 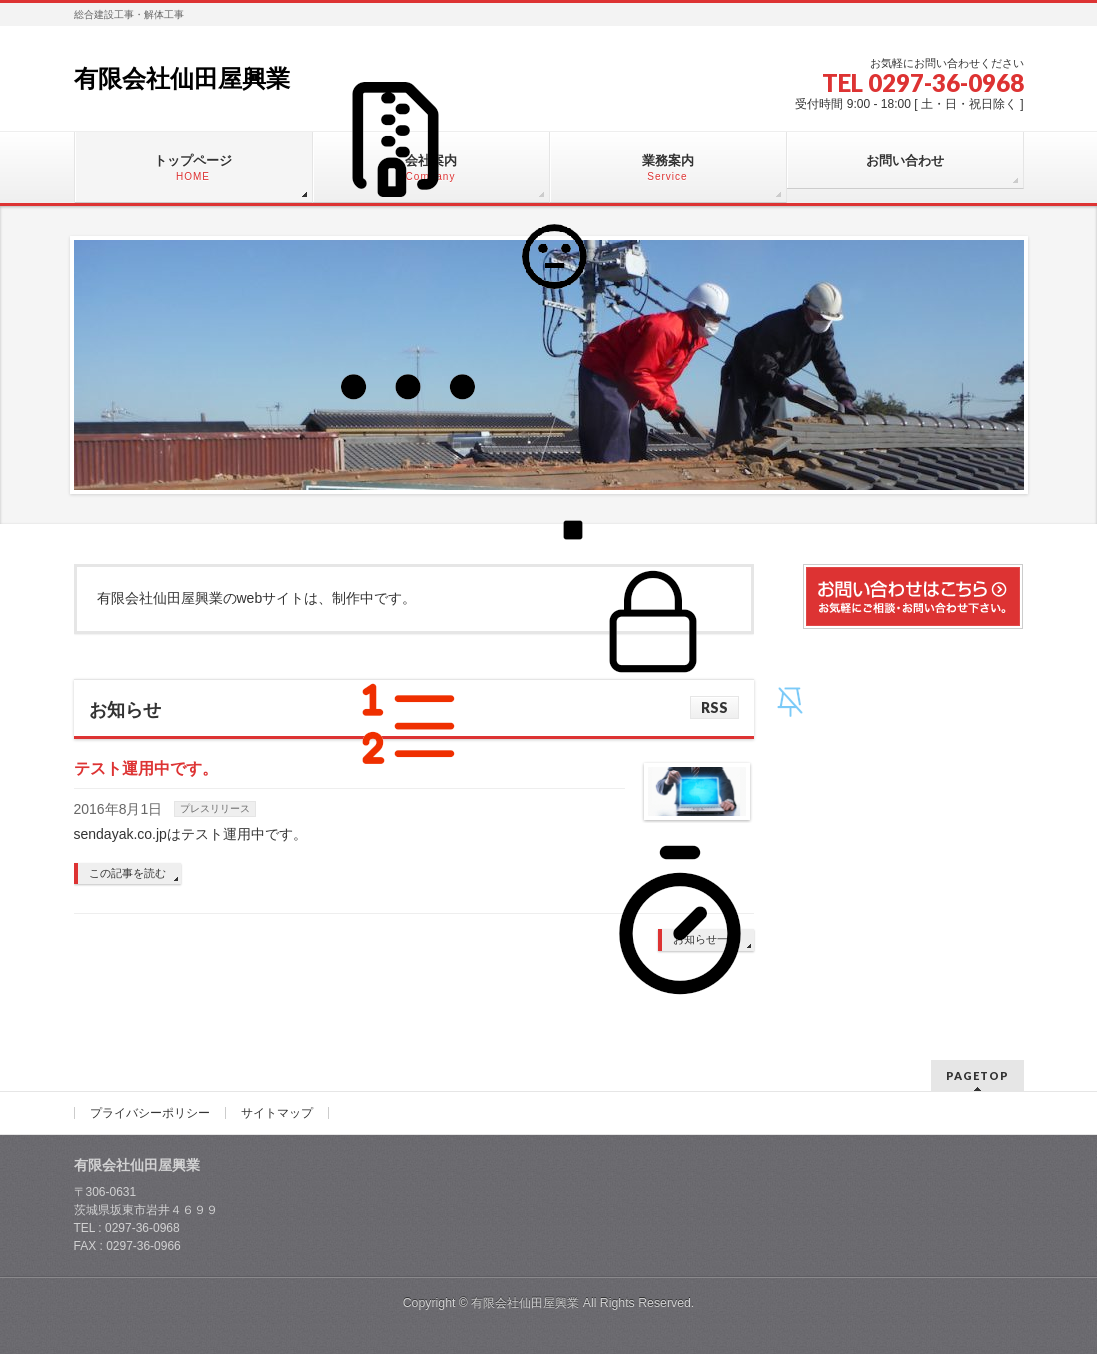 What do you see at coordinates (554, 256) in the screenshot?
I see `indicates neutral feedback or rating` at bounding box center [554, 256].